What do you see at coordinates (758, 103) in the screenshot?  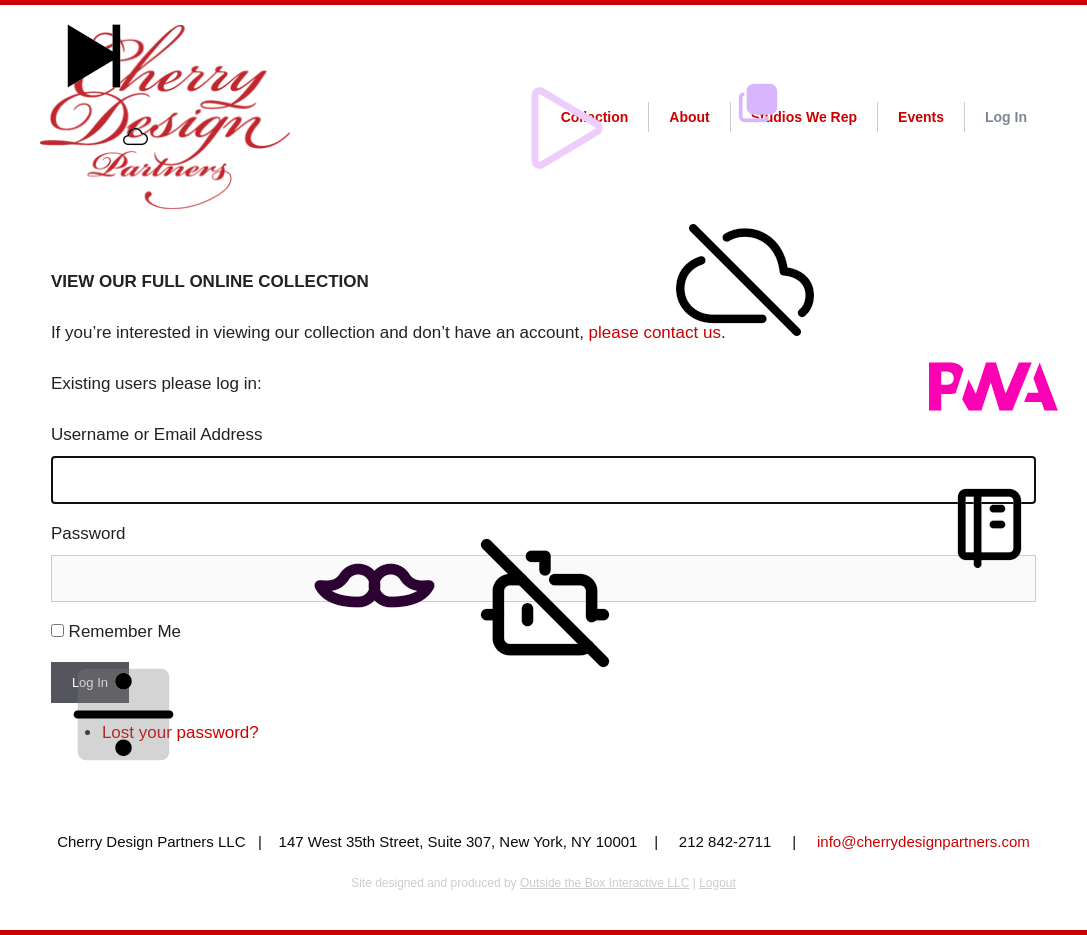 I see `view multiple items or collections` at bounding box center [758, 103].